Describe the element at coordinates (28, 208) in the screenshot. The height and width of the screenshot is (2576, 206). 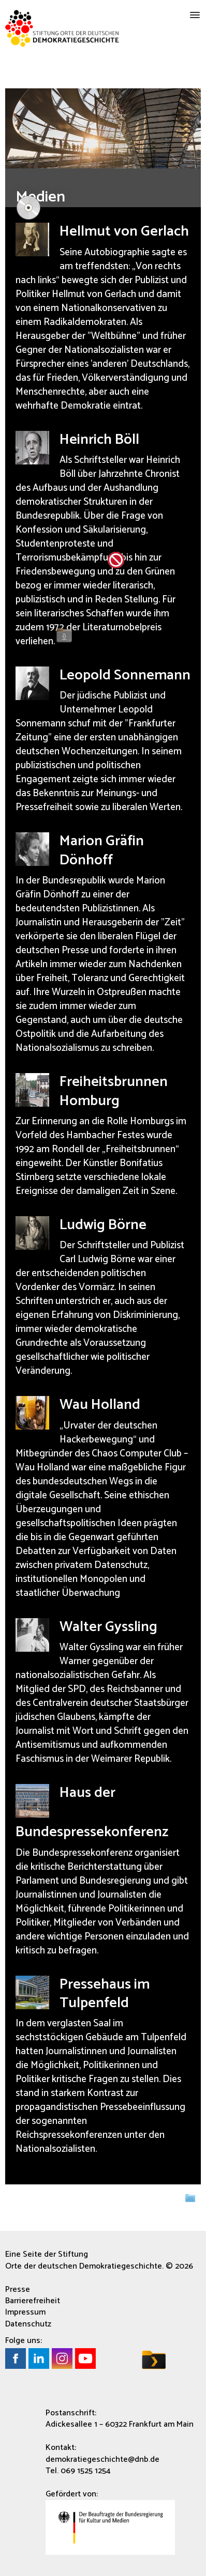
I see `access DVD-ROM drive` at that location.